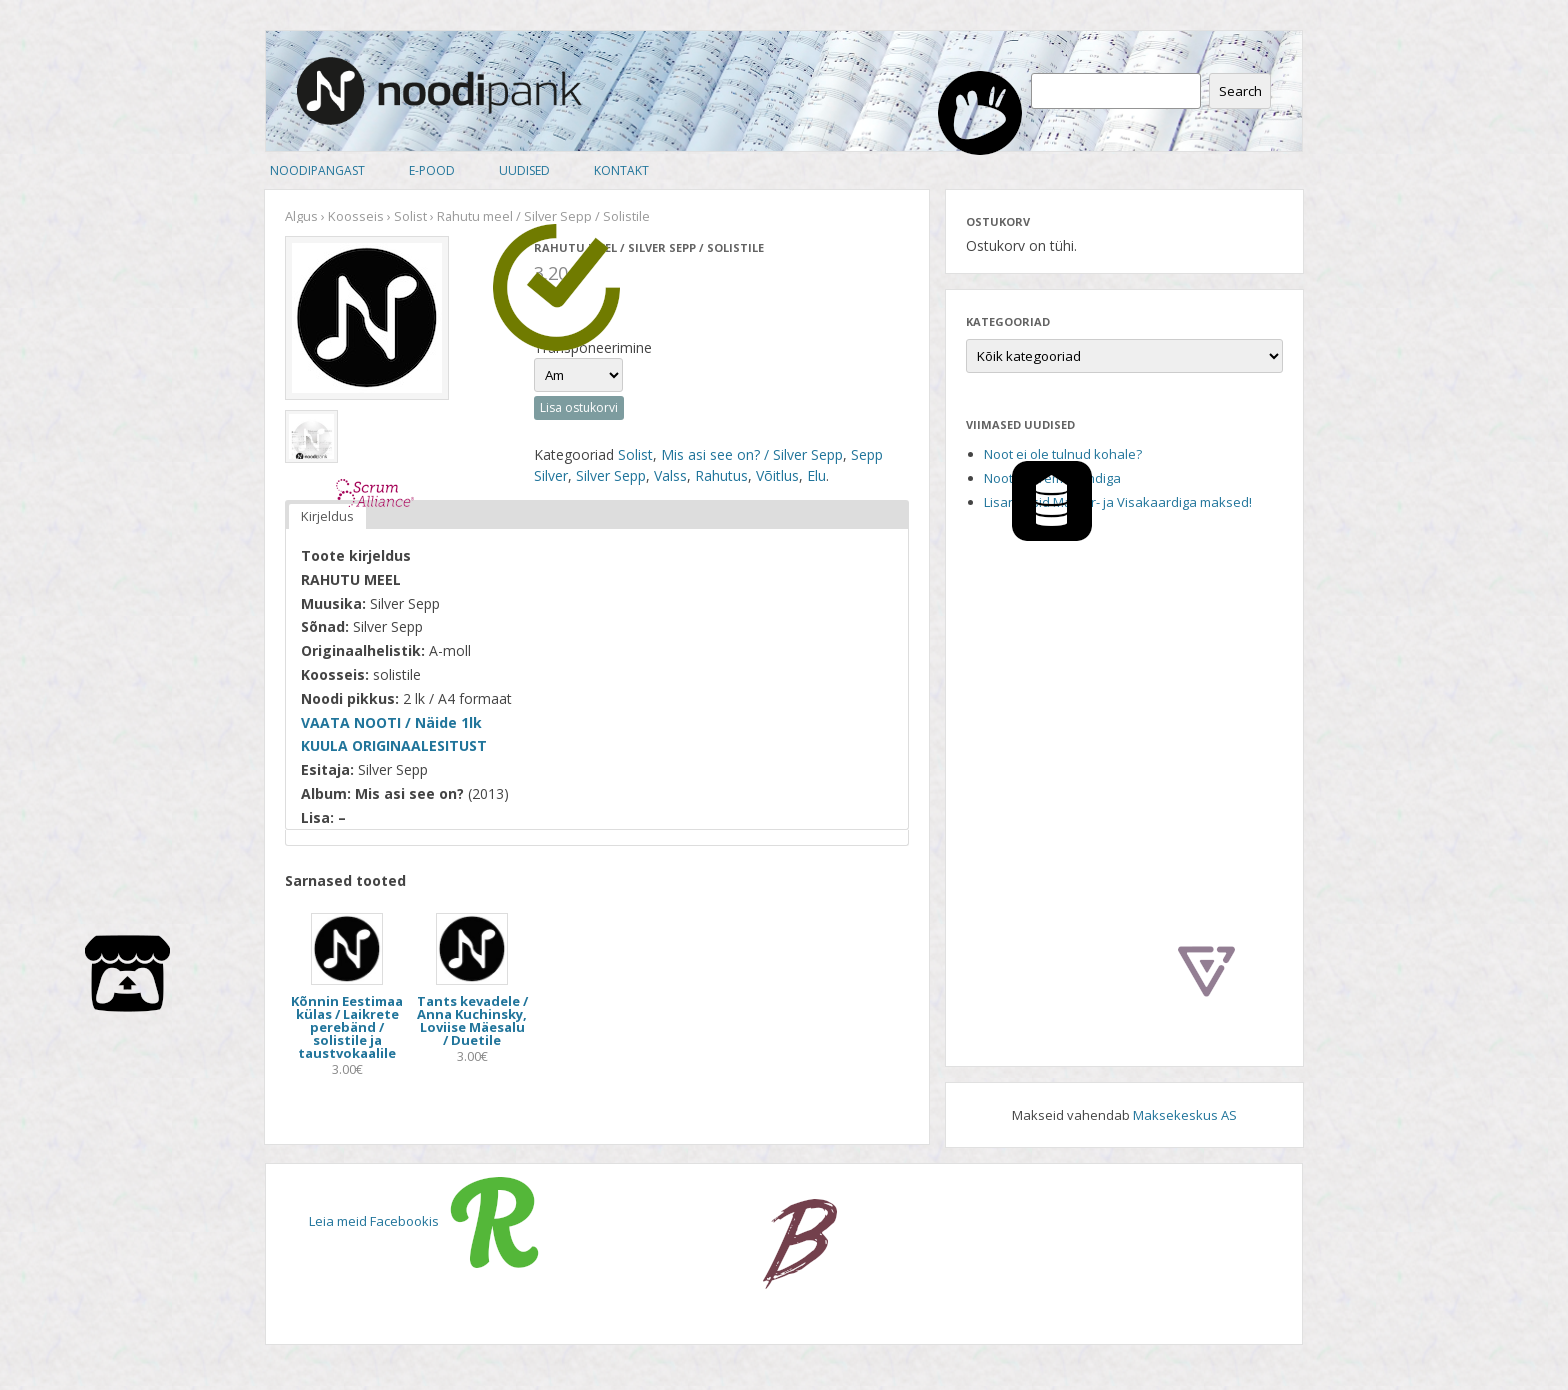  I want to click on open the TickTick task management app, so click(556, 287).